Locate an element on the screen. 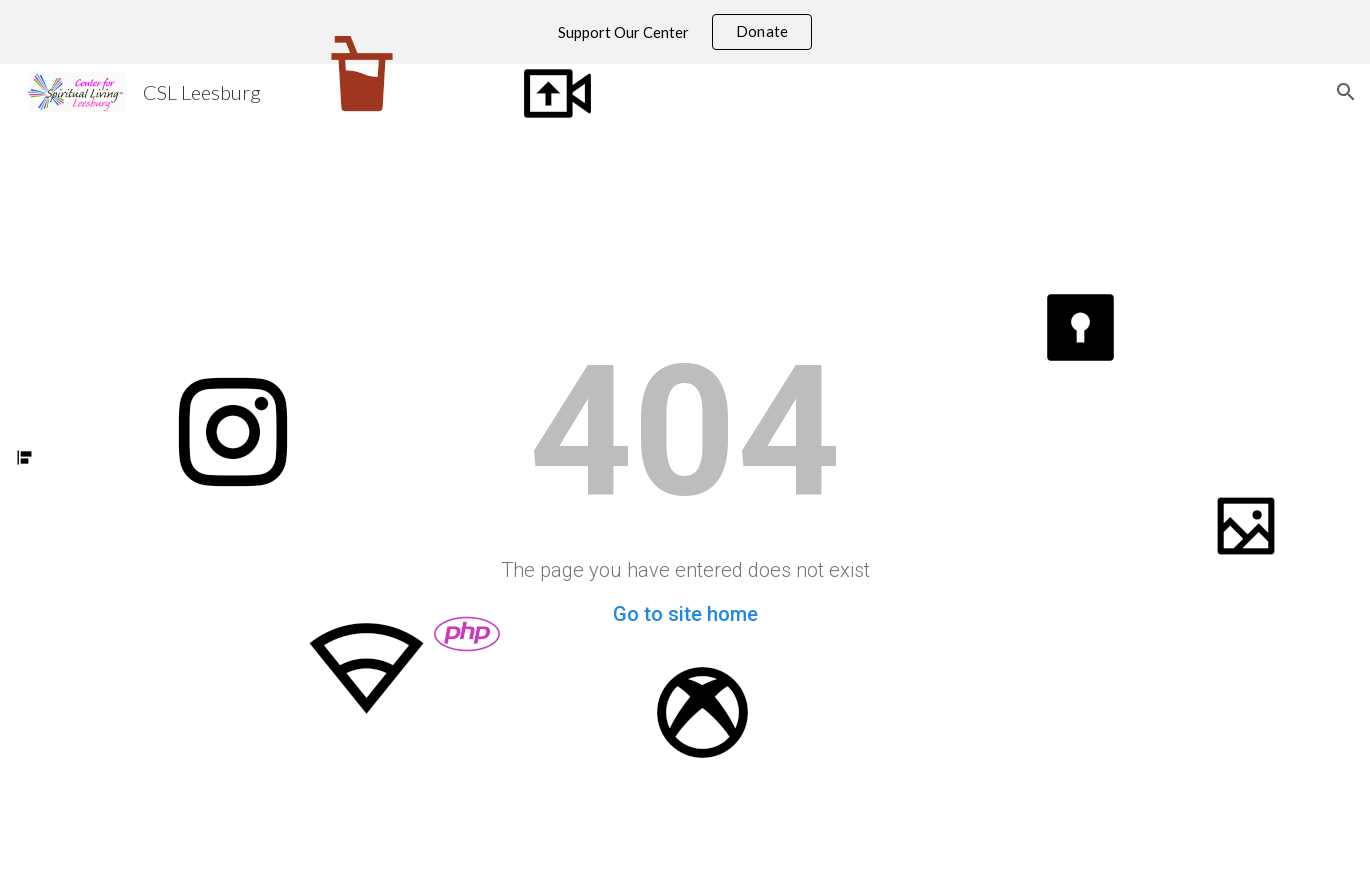 This screenshot has height=882, width=1370. php programming language logo is located at coordinates (467, 634).